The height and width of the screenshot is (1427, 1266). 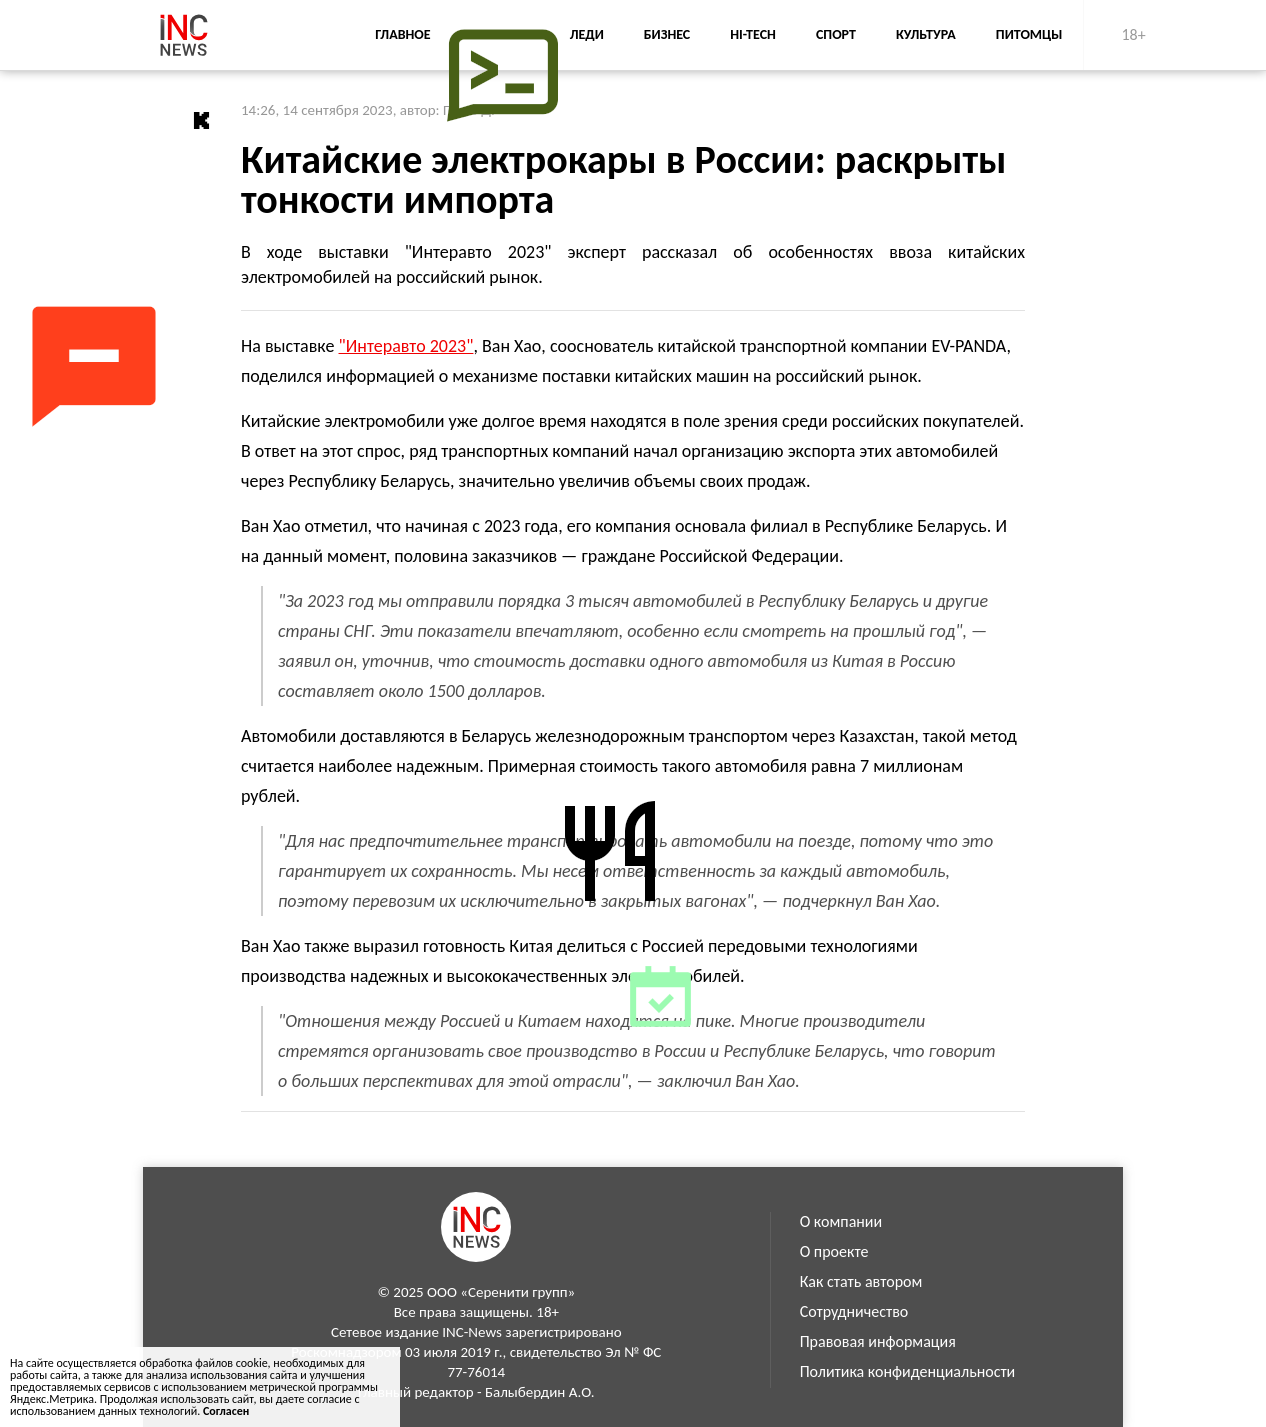 What do you see at coordinates (94, 362) in the screenshot?
I see `open messaging or chat` at bounding box center [94, 362].